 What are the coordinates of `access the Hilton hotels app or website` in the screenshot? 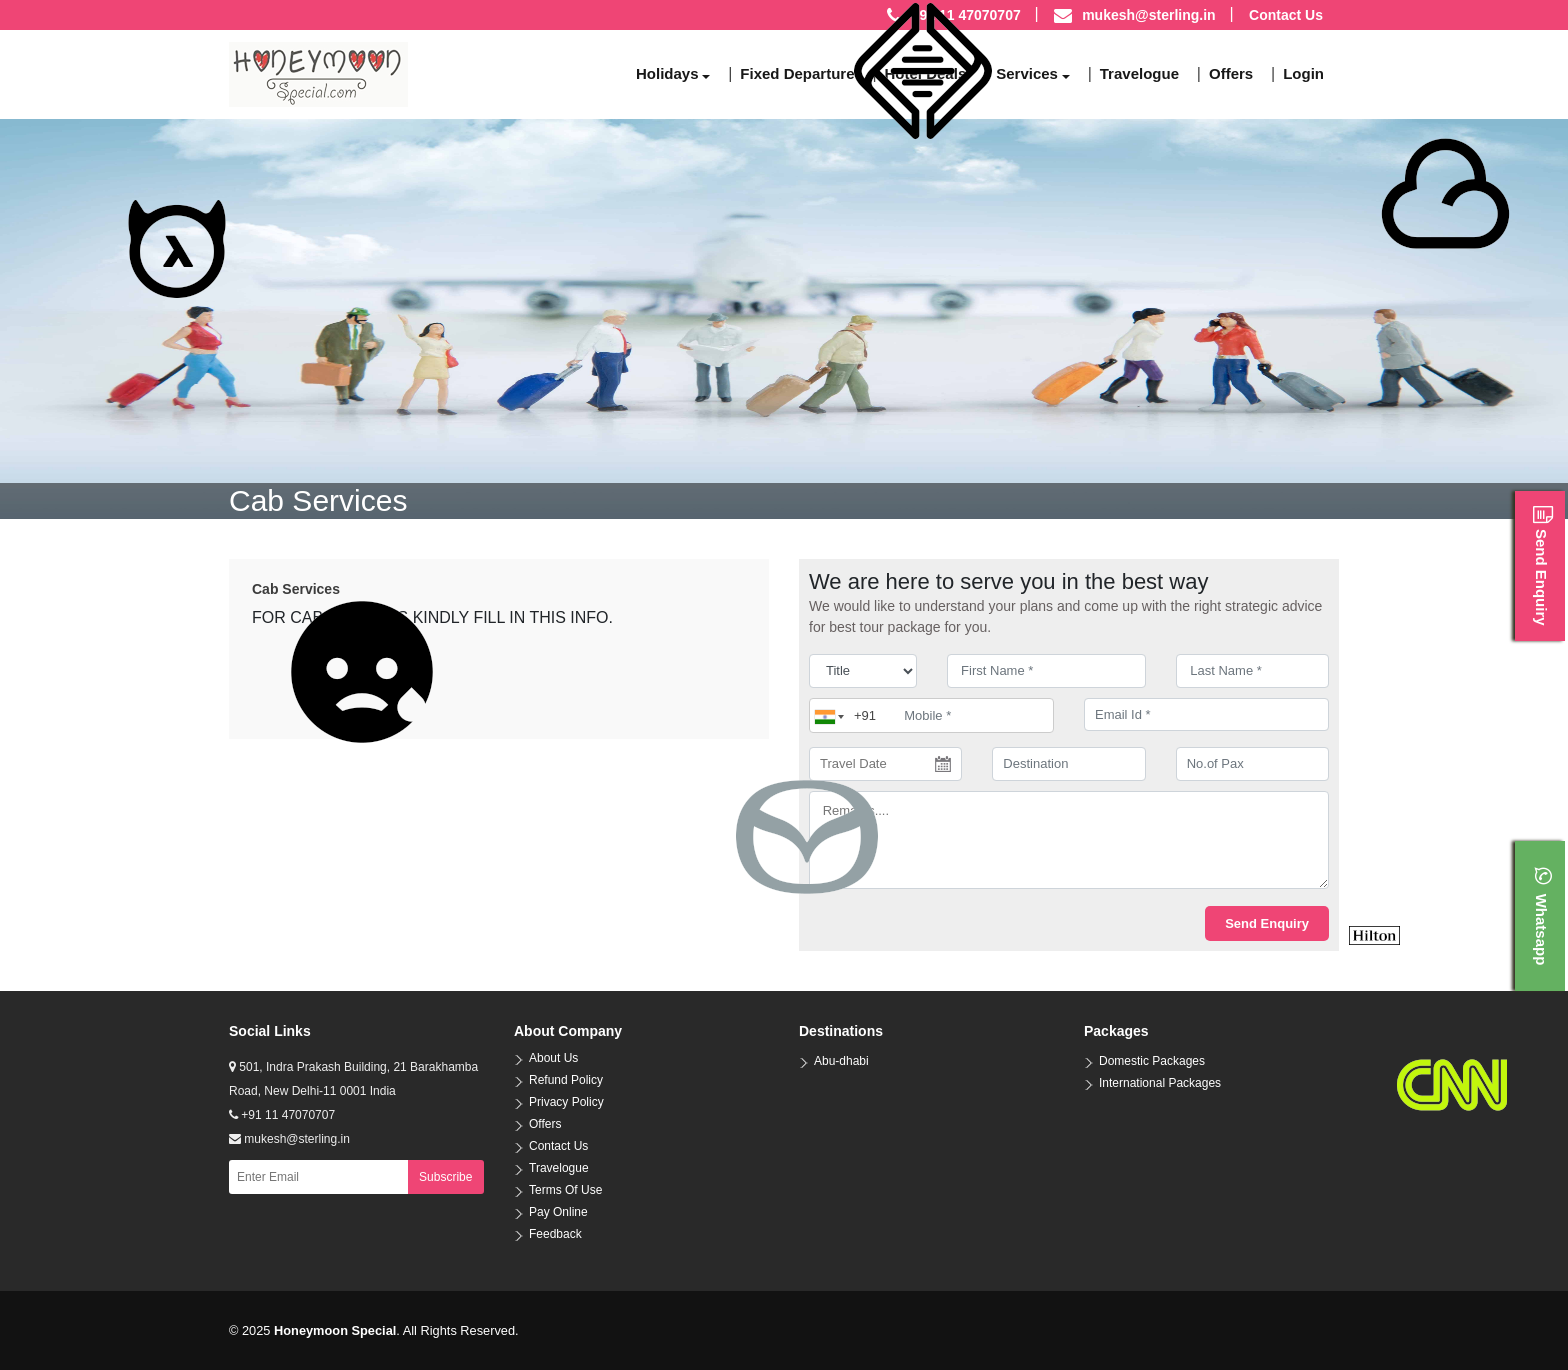 It's located at (1374, 935).